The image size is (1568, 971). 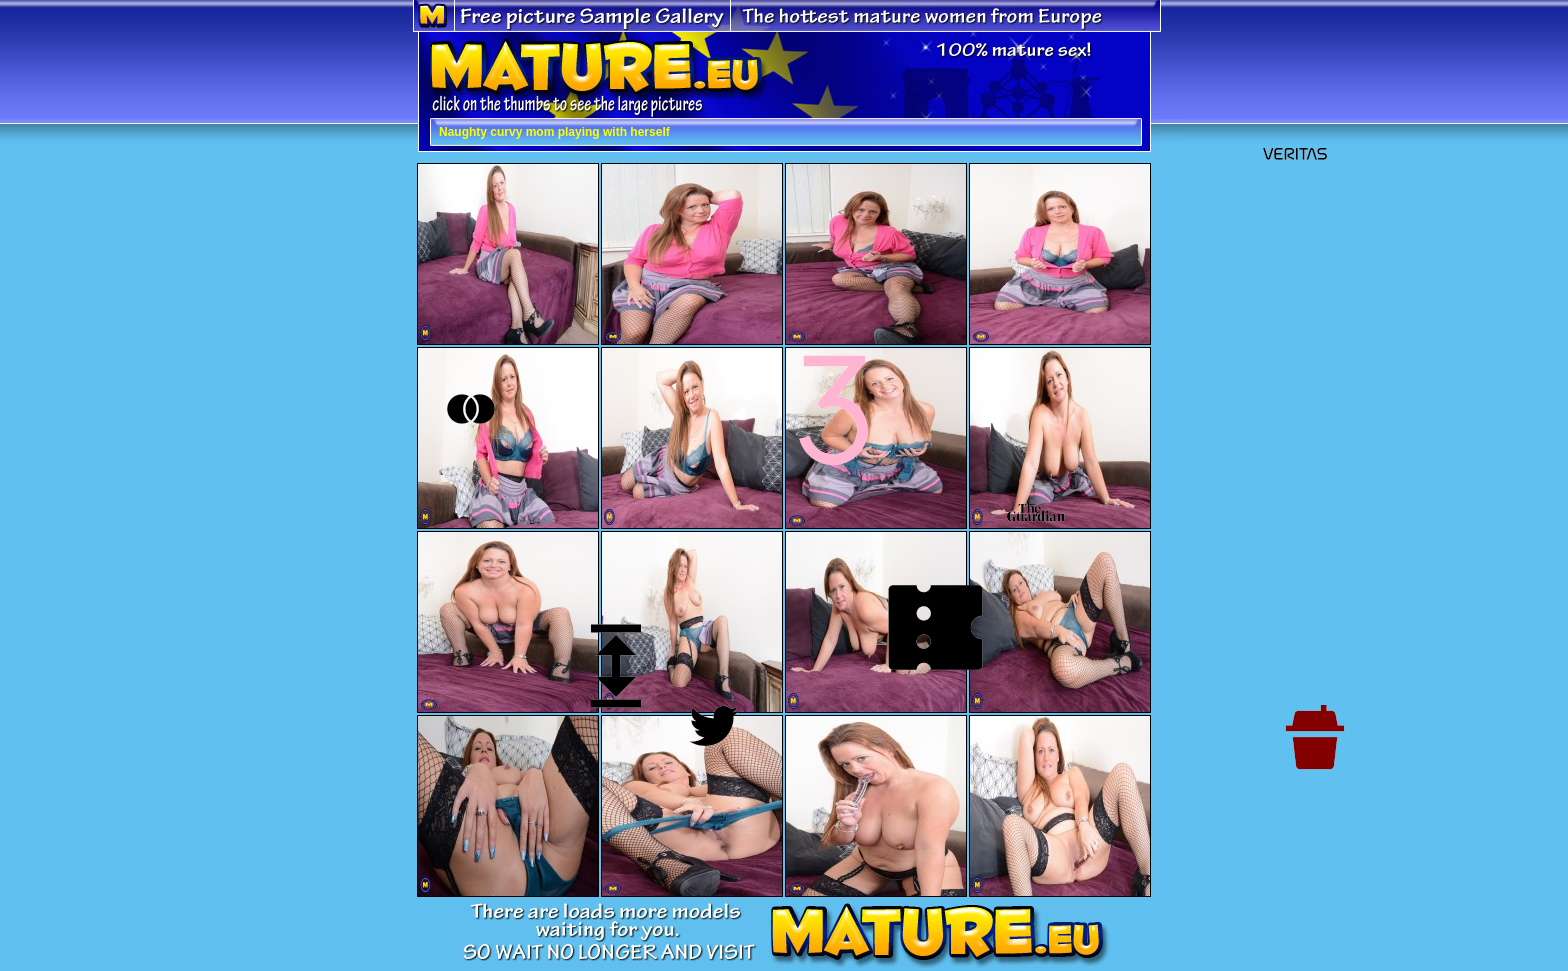 I want to click on select number 3 from a list or sequence, so click(x=833, y=409).